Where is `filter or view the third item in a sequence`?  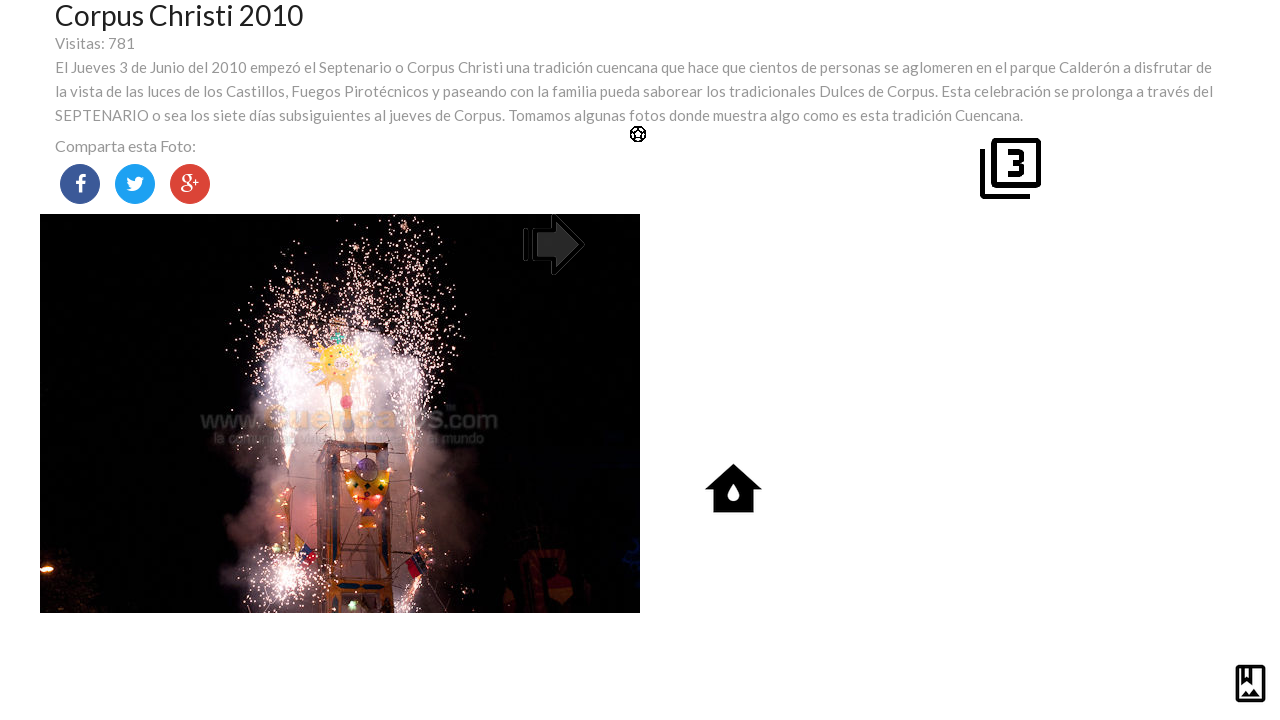
filter or view the third item in a sequence is located at coordinates (1010, 168).